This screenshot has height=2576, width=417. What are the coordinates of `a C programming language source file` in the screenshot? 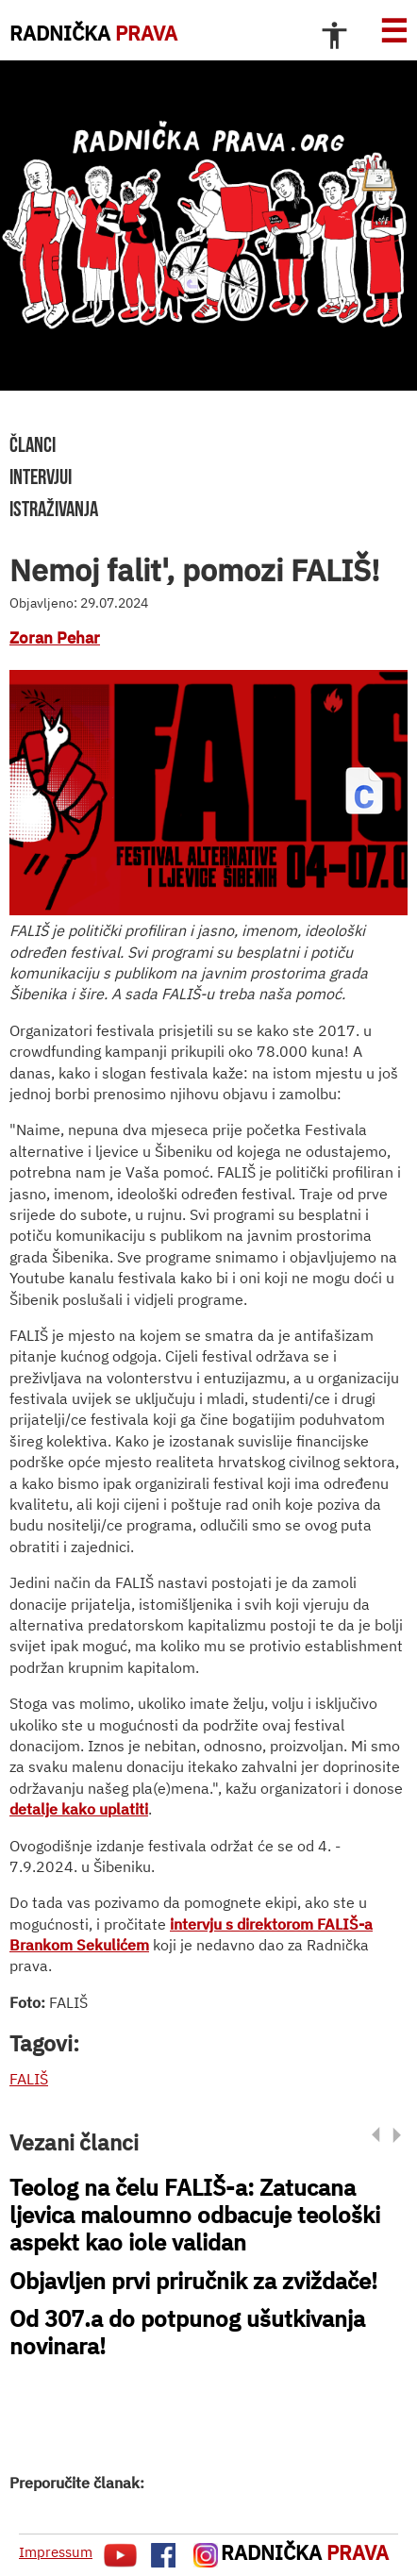 It's located at (364, 791).